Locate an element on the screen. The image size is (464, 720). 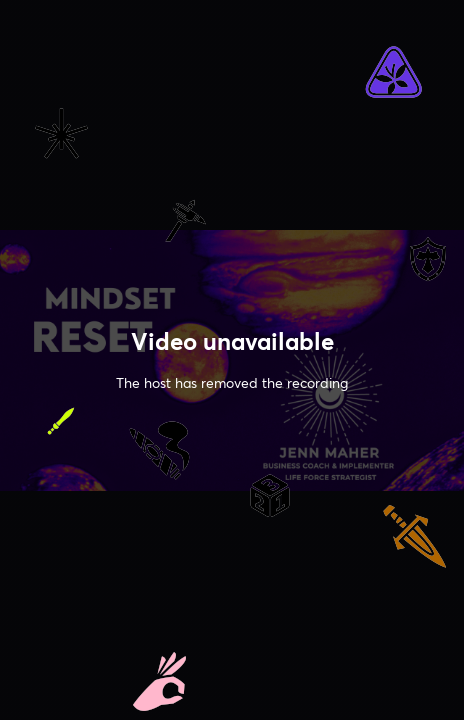
activate defensive ability or shield spell is located at coordinates (428, 259).